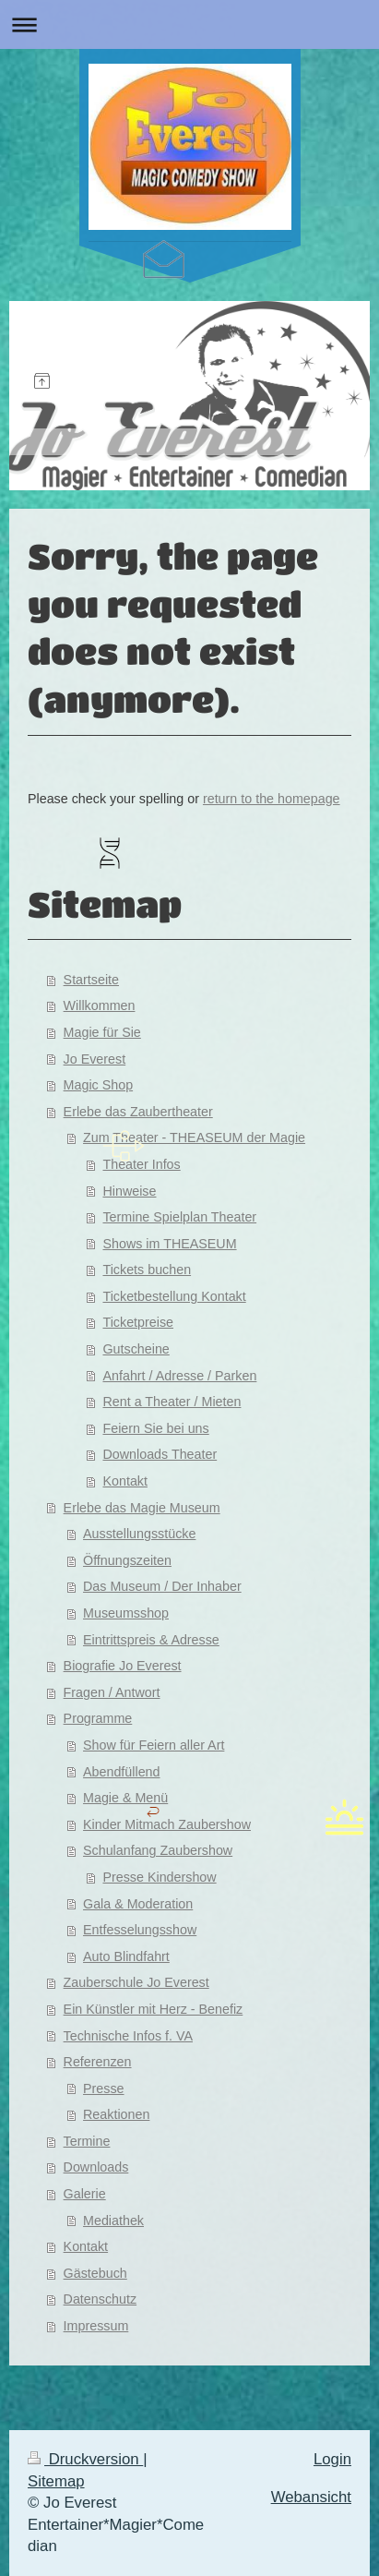  Describe the element at coordinates (110, 853) in the screenshot. I see `access genetic or DNA-related information` at that location.